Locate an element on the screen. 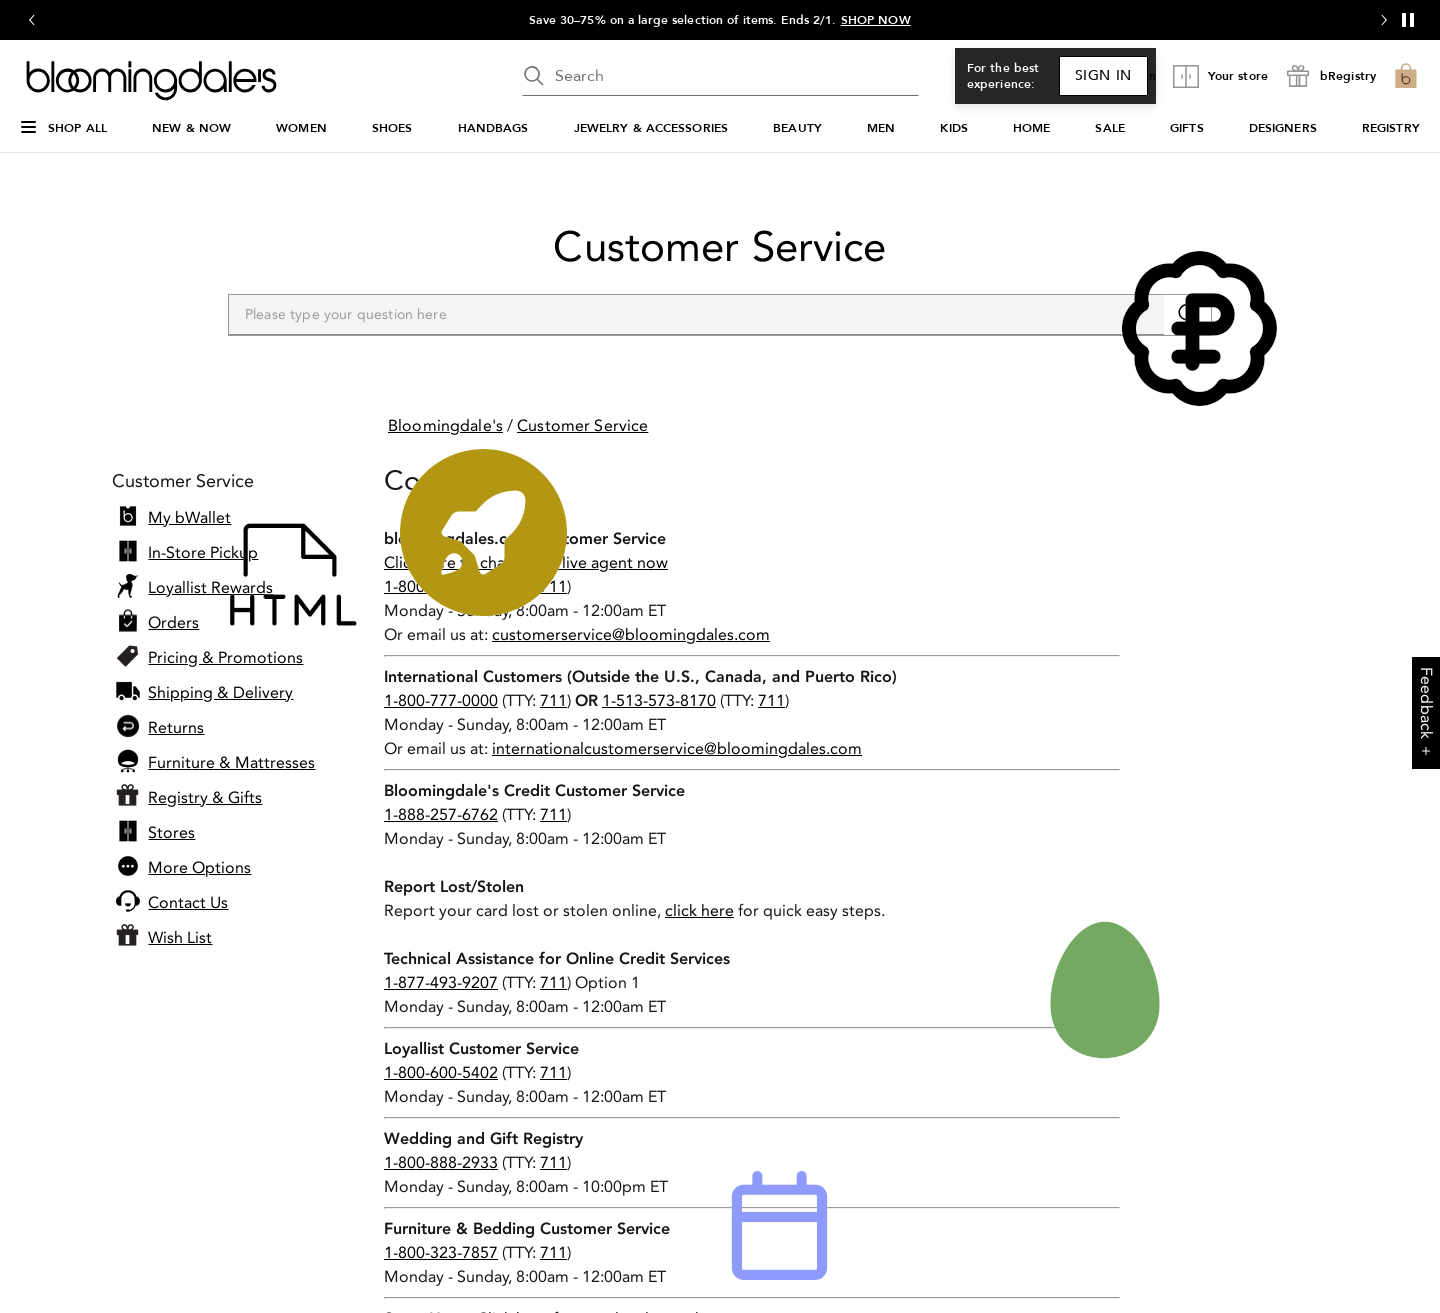  indicates egg or egg-containing ingredient is located at coordinates (1105, 990).